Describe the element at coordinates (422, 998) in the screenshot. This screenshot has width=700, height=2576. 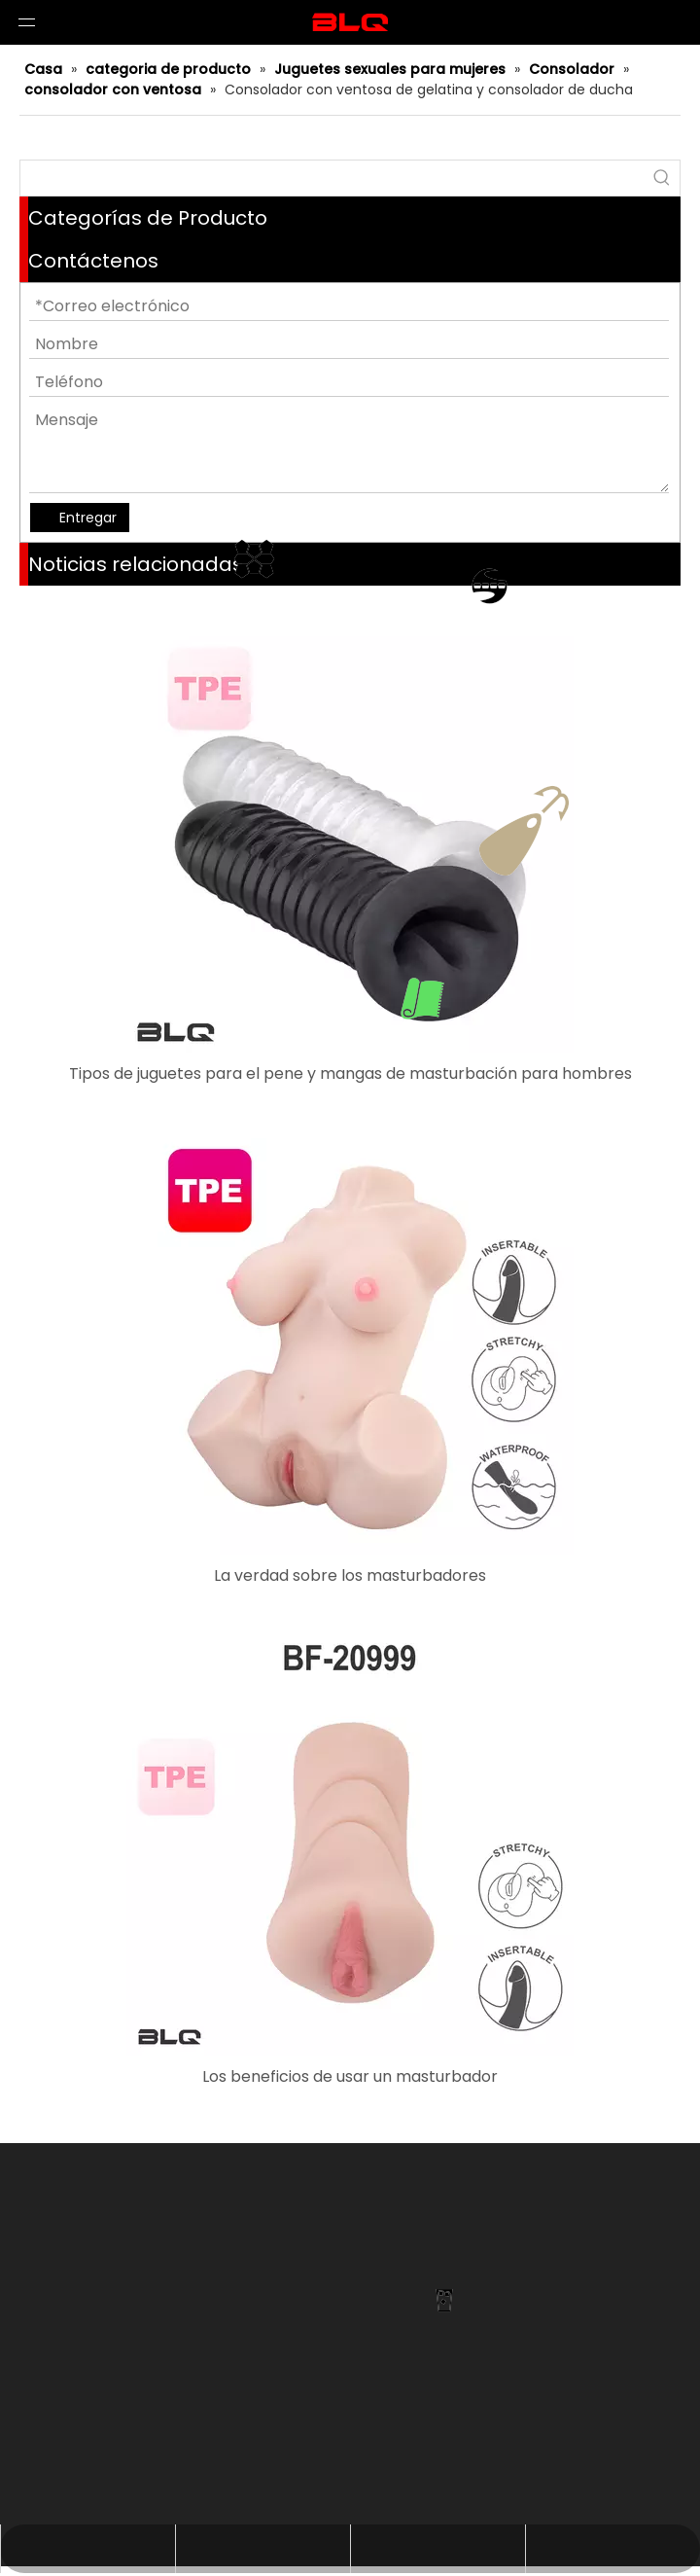
I see `view fabric or textile inventory` at that location.